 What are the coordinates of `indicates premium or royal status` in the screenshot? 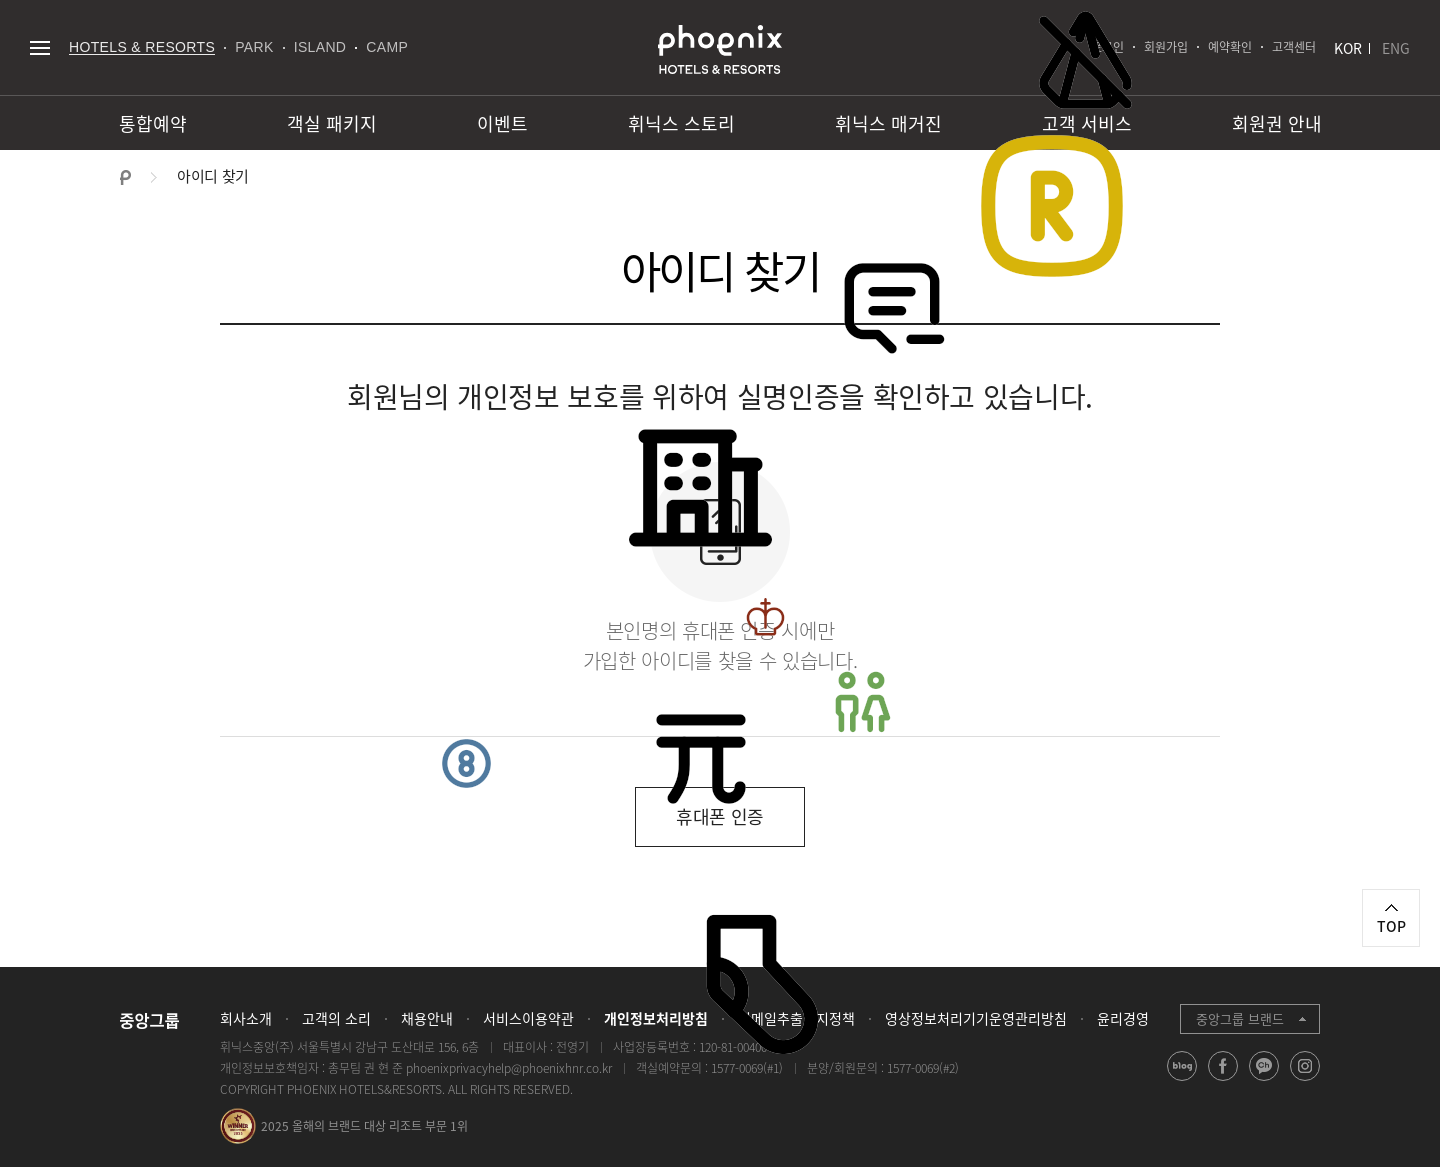 It's located at (765, 619).